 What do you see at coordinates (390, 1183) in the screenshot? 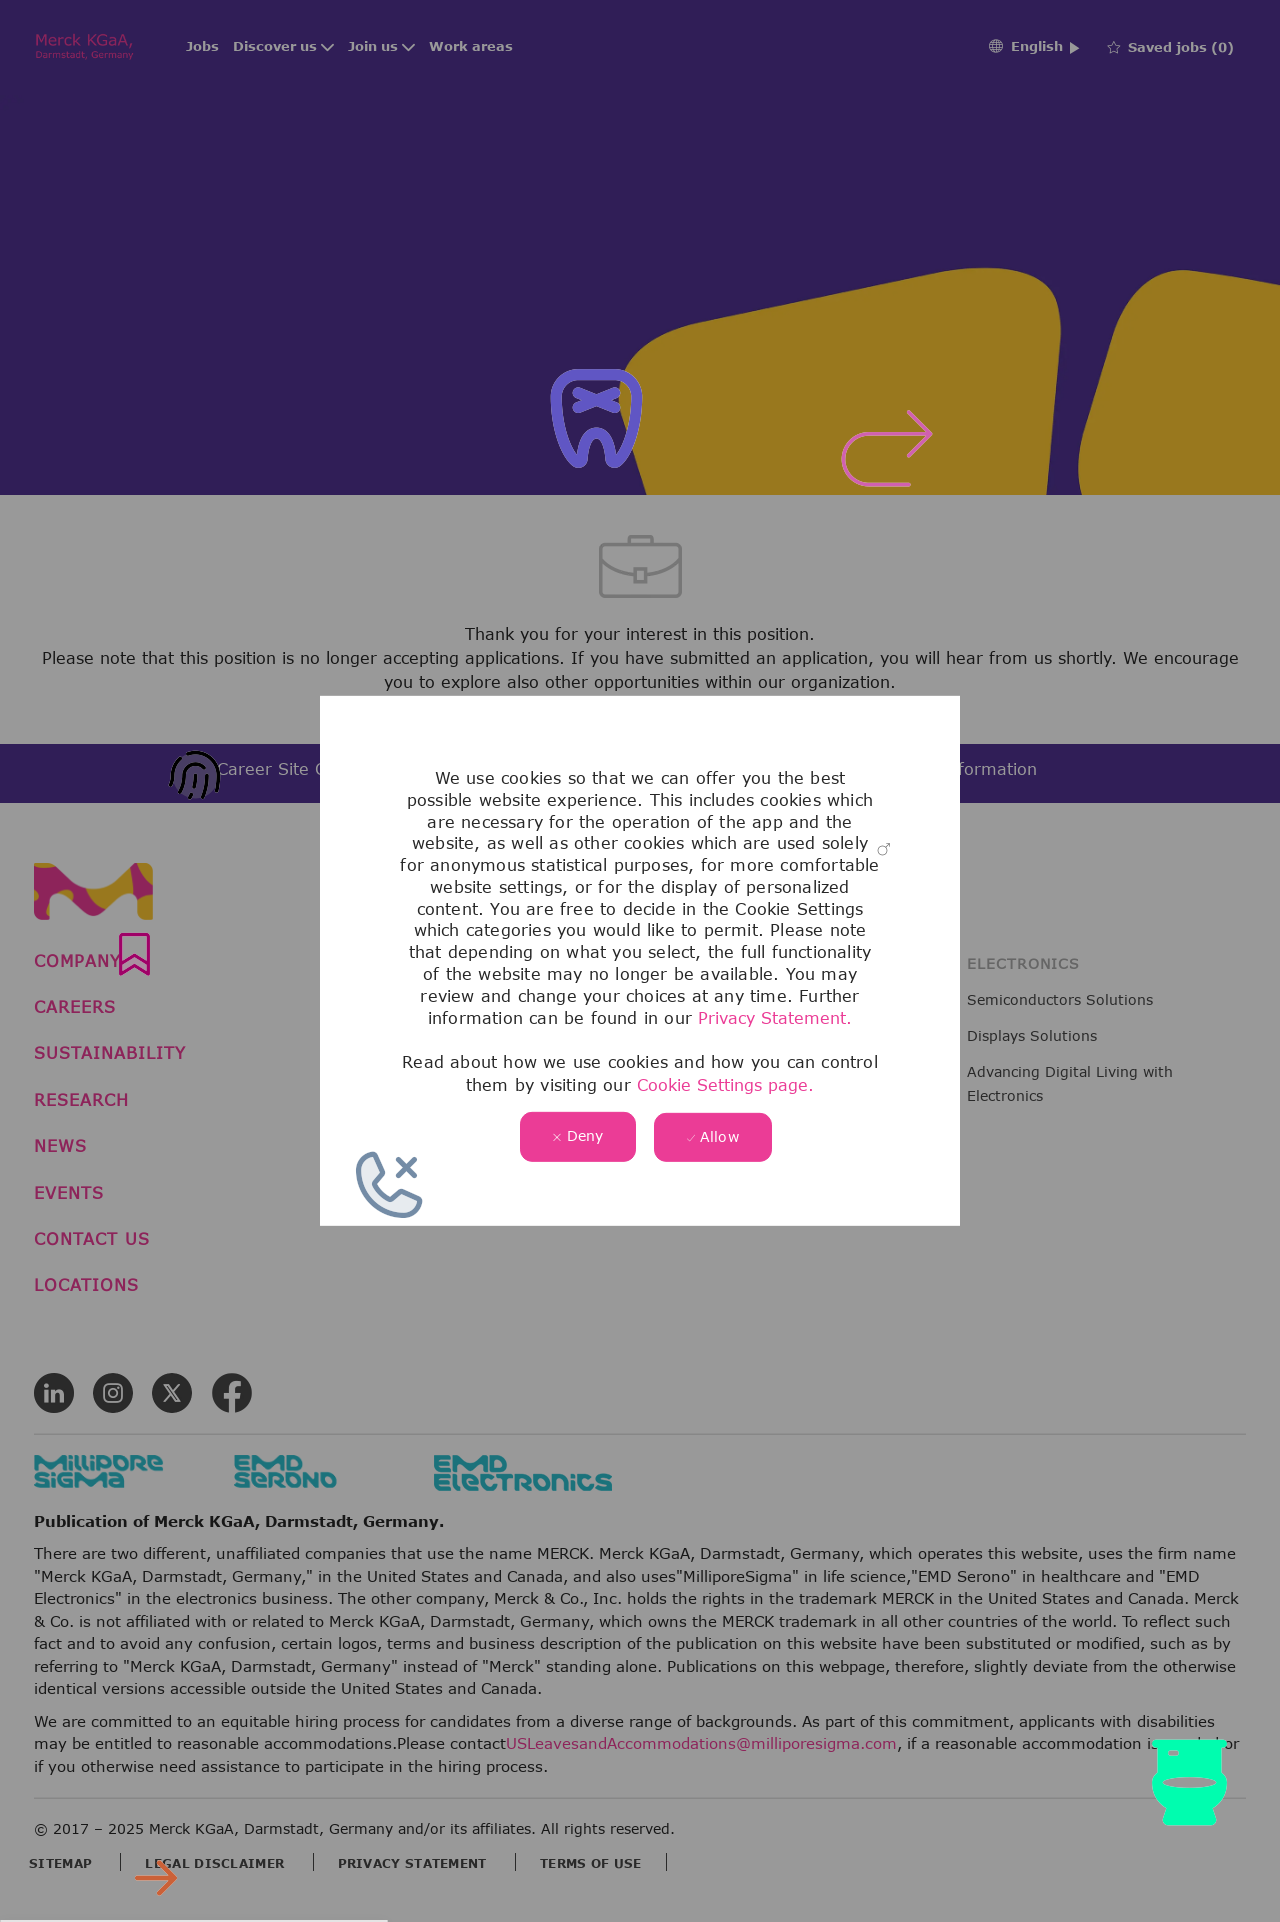
I see `end or decline a phone call` at bounding box center [390, 1183].